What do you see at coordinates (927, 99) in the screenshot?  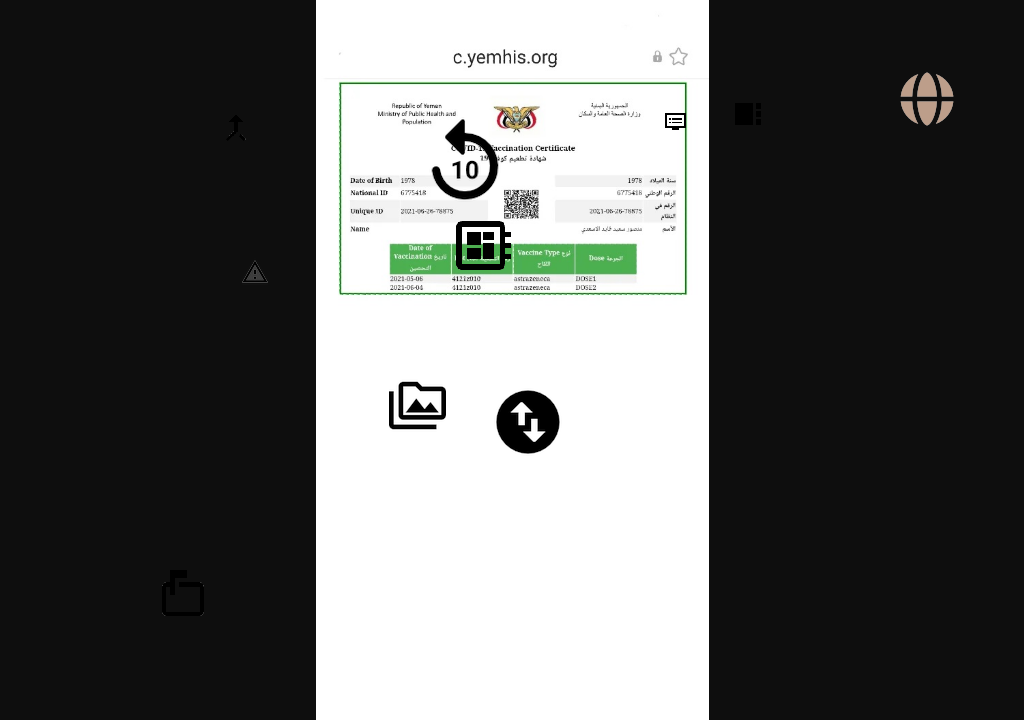 I see `access global or international settings` at bounding box center [927, 99].